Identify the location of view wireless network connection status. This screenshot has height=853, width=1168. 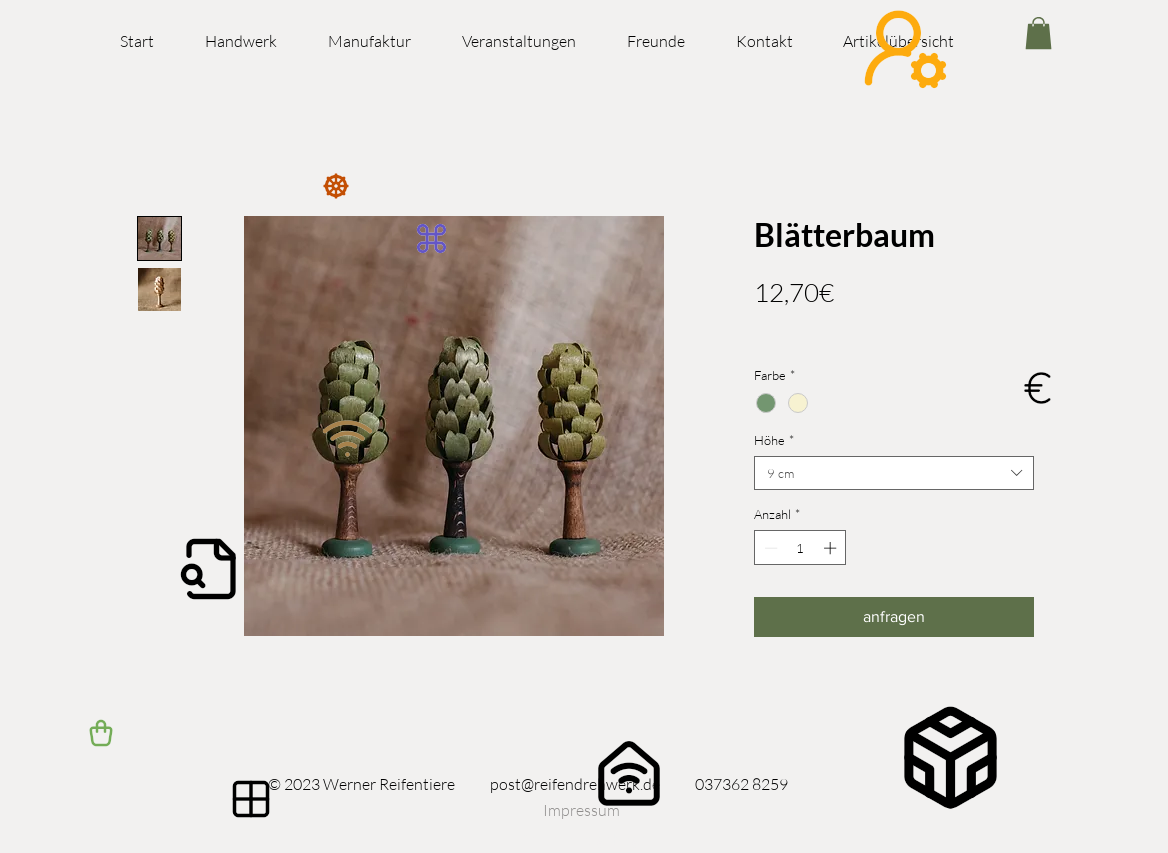
(347, 437).